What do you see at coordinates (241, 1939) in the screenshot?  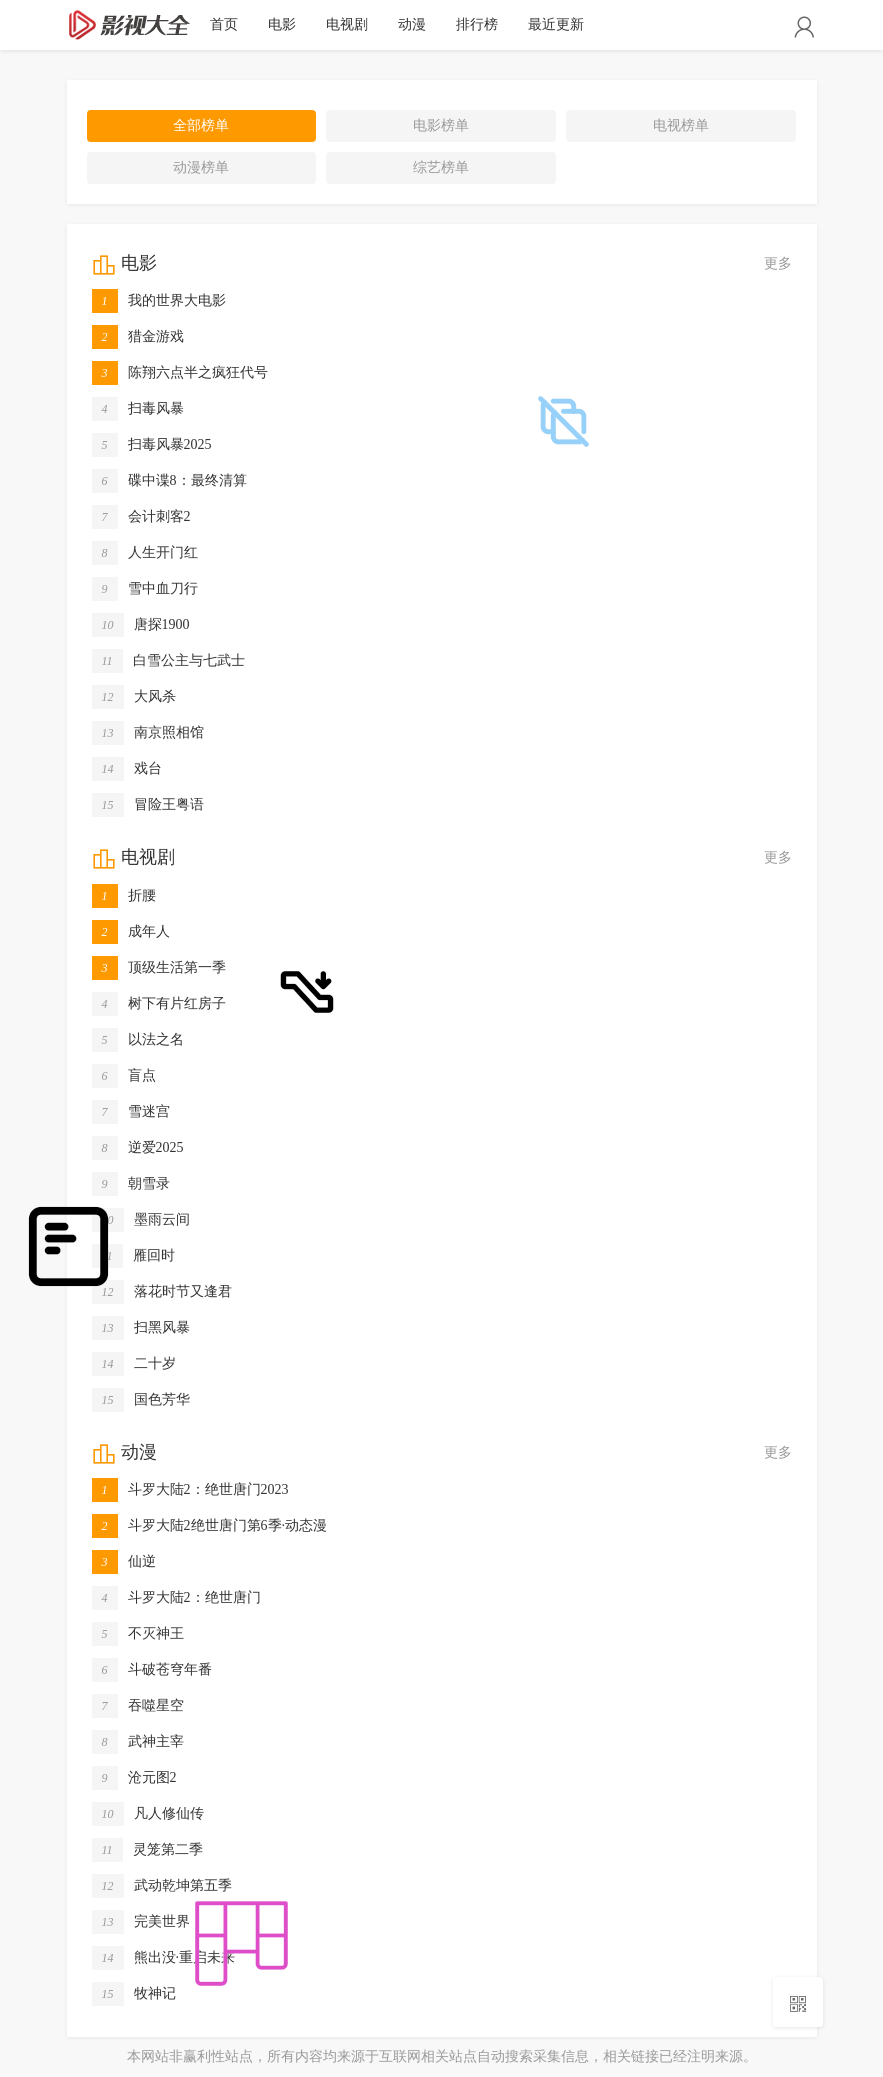 I see `open kanban board view` at bounding box center [241, 1939].